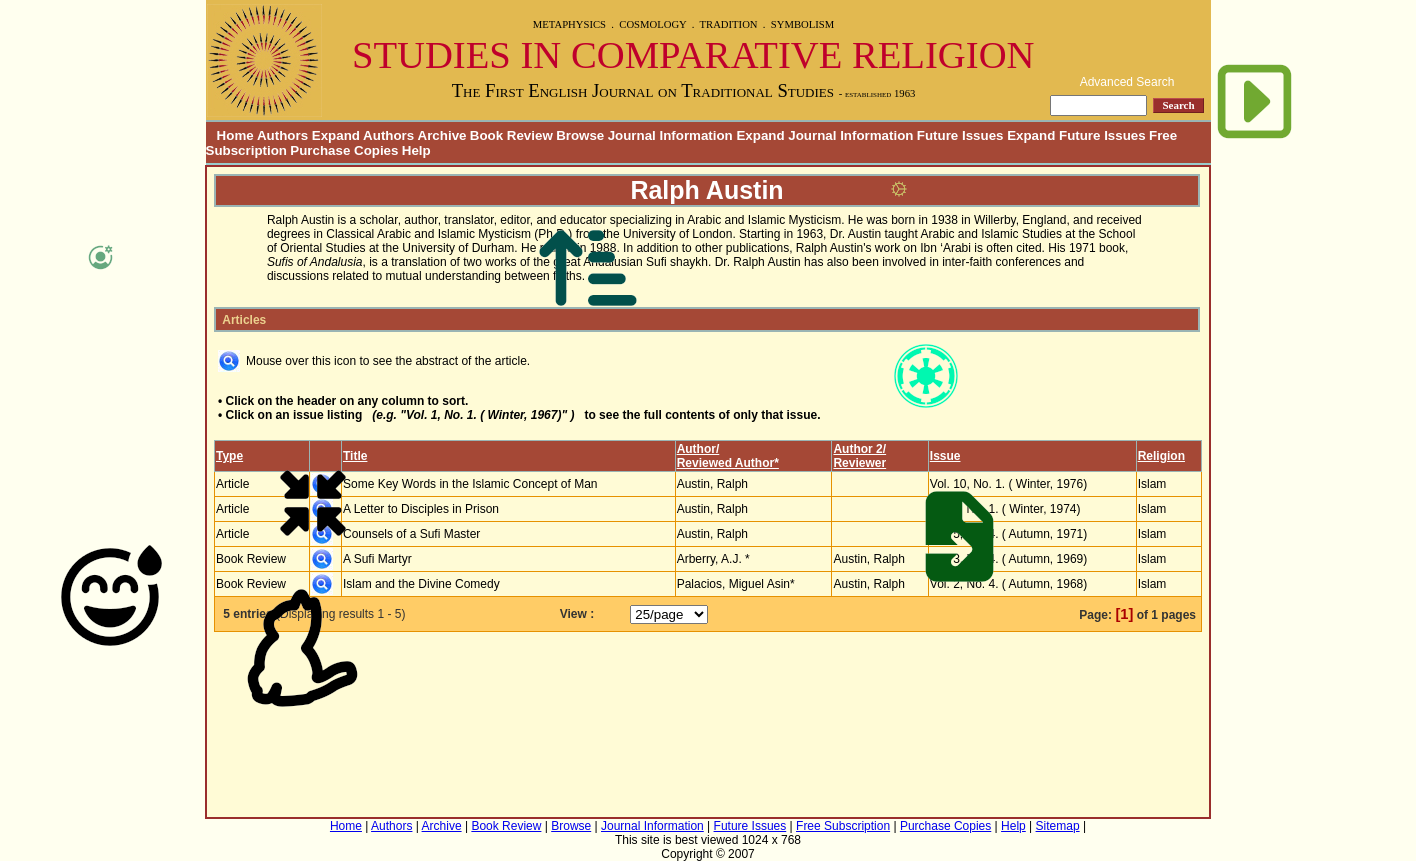 The height and width of the screenshot is (861, 1416). What do you see at coordinates (313, 503) in the screenshot?
I see `exit fullscreen mode` at bounding box center [313, 503].